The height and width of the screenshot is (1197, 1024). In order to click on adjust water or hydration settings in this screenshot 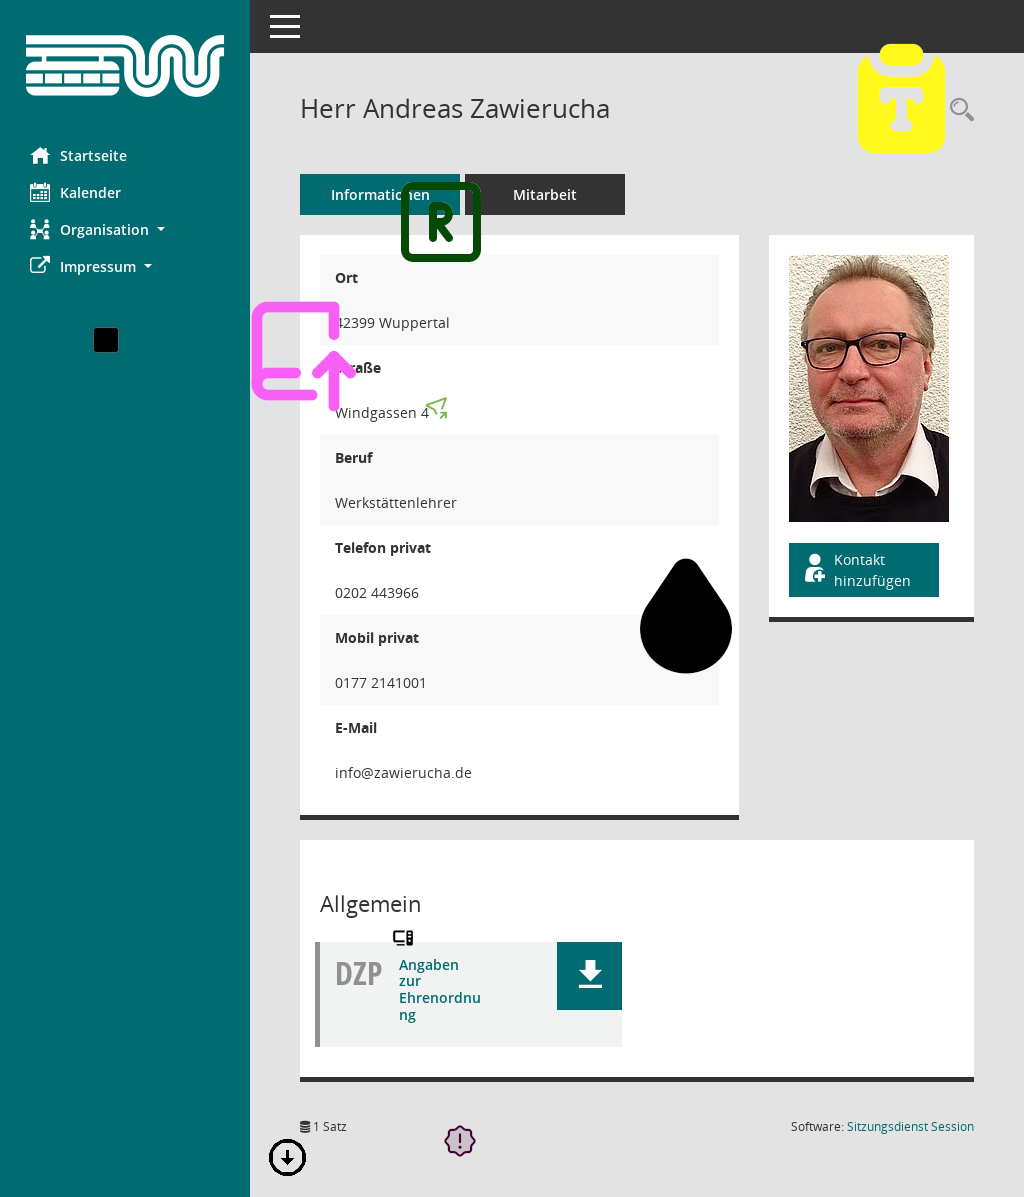, I will do `click(686, 616)`.